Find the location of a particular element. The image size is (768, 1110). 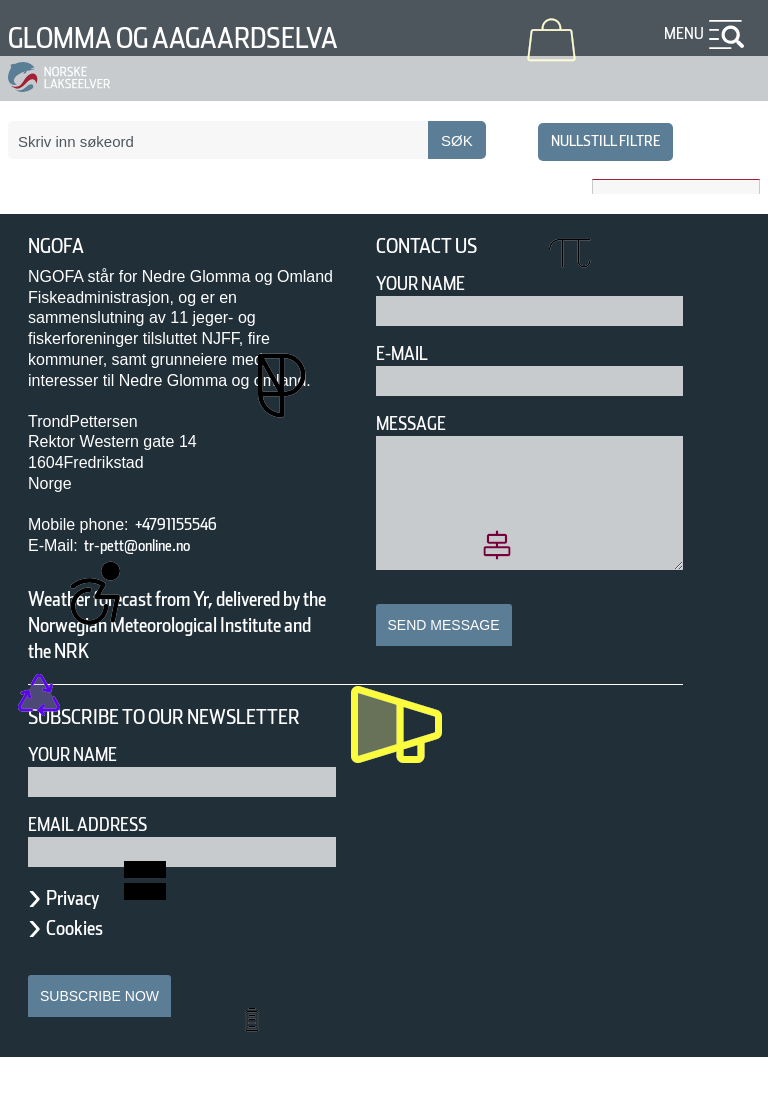

make an announcement or broadcast is located at coordinates (393, 728).